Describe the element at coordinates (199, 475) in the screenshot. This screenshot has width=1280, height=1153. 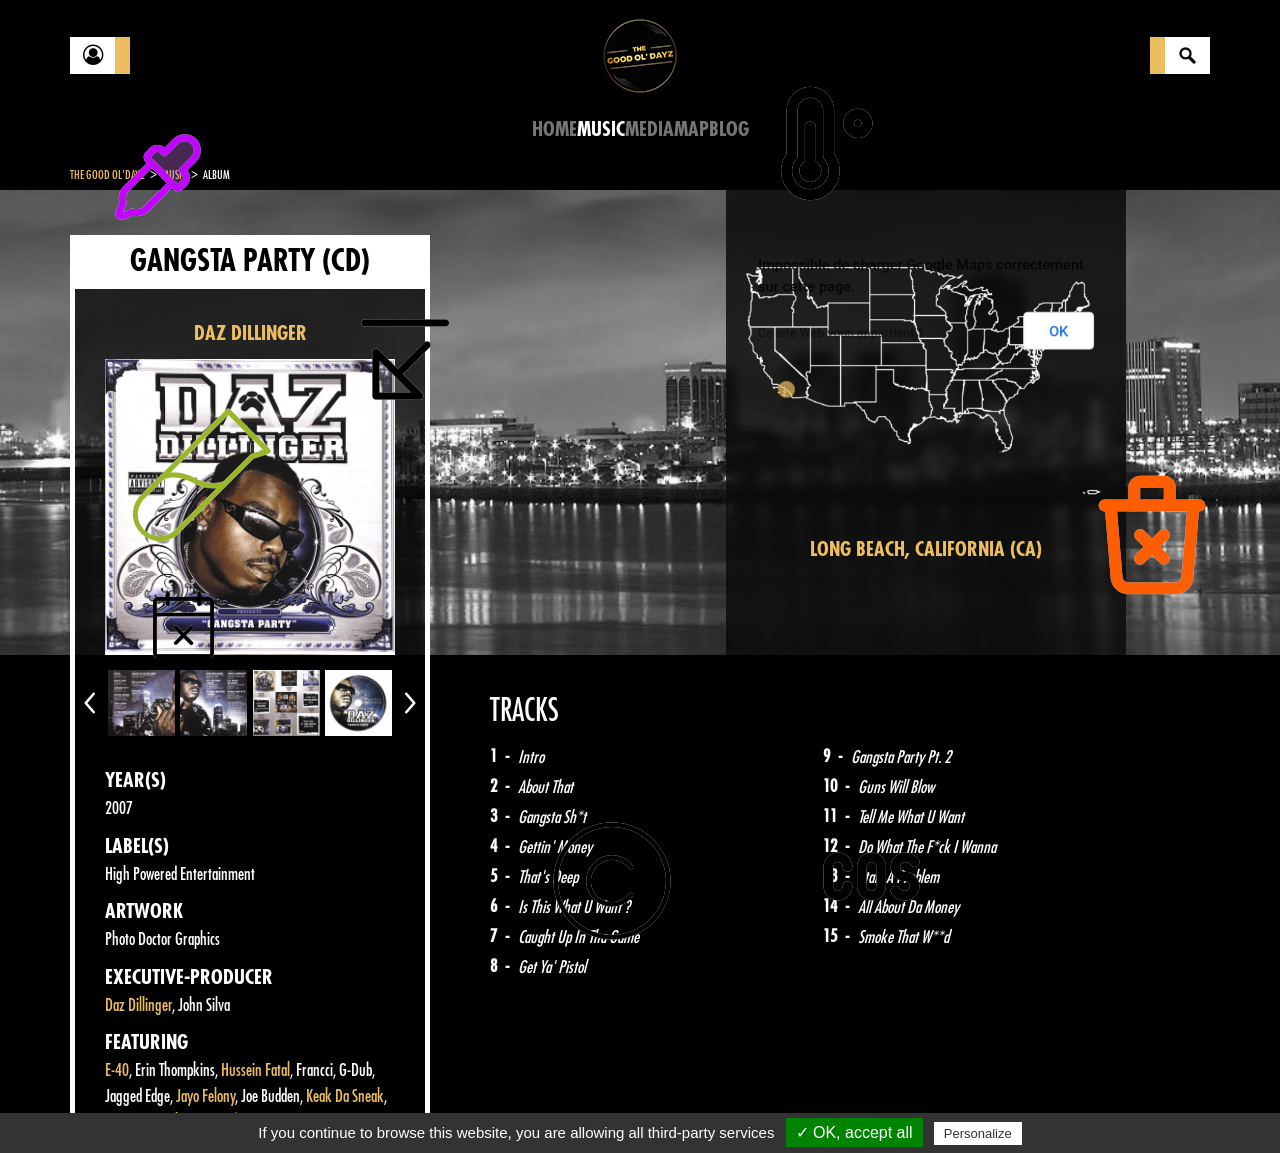
I see `access experimental or beta features` at that location.